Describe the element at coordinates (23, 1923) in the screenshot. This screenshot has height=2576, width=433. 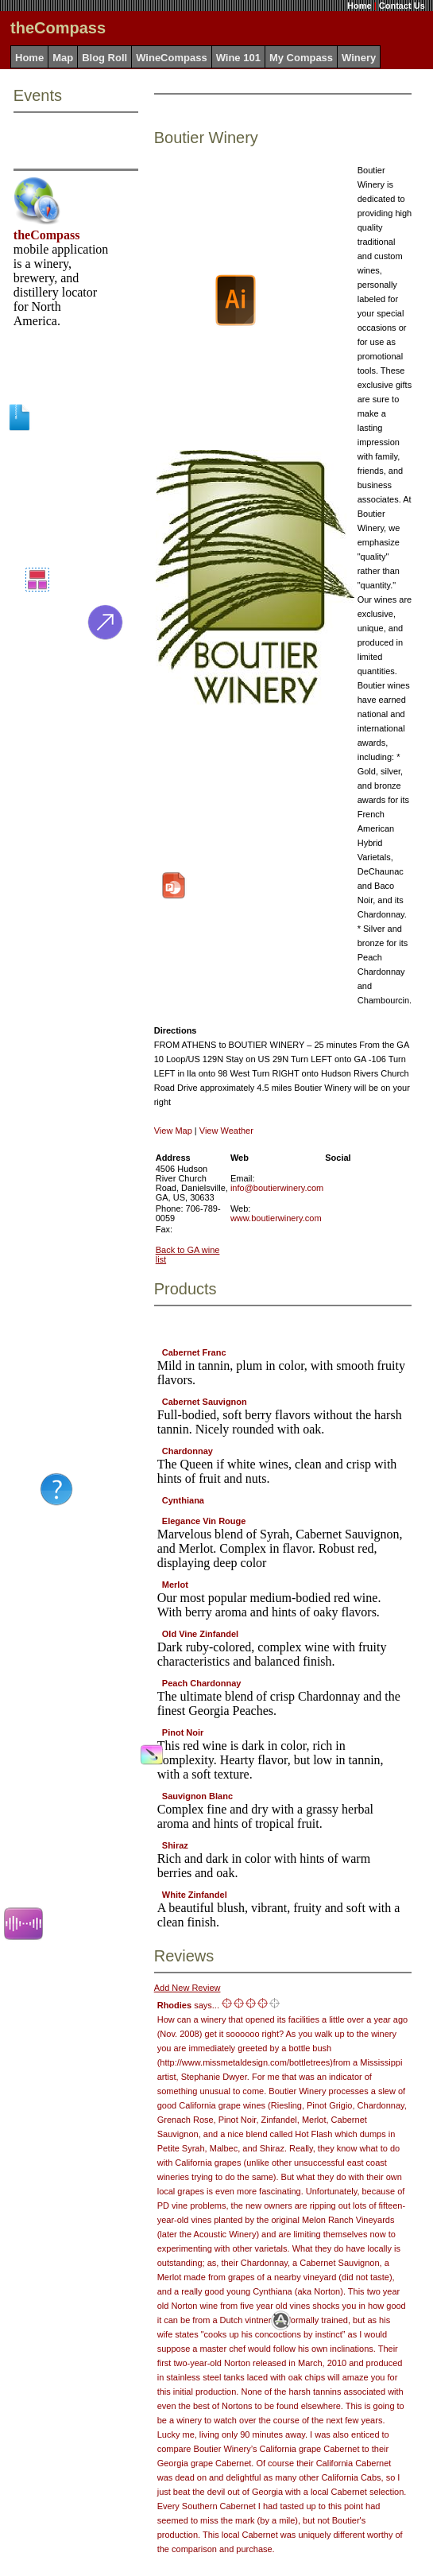
I see `open the audio recorder app` at that location.